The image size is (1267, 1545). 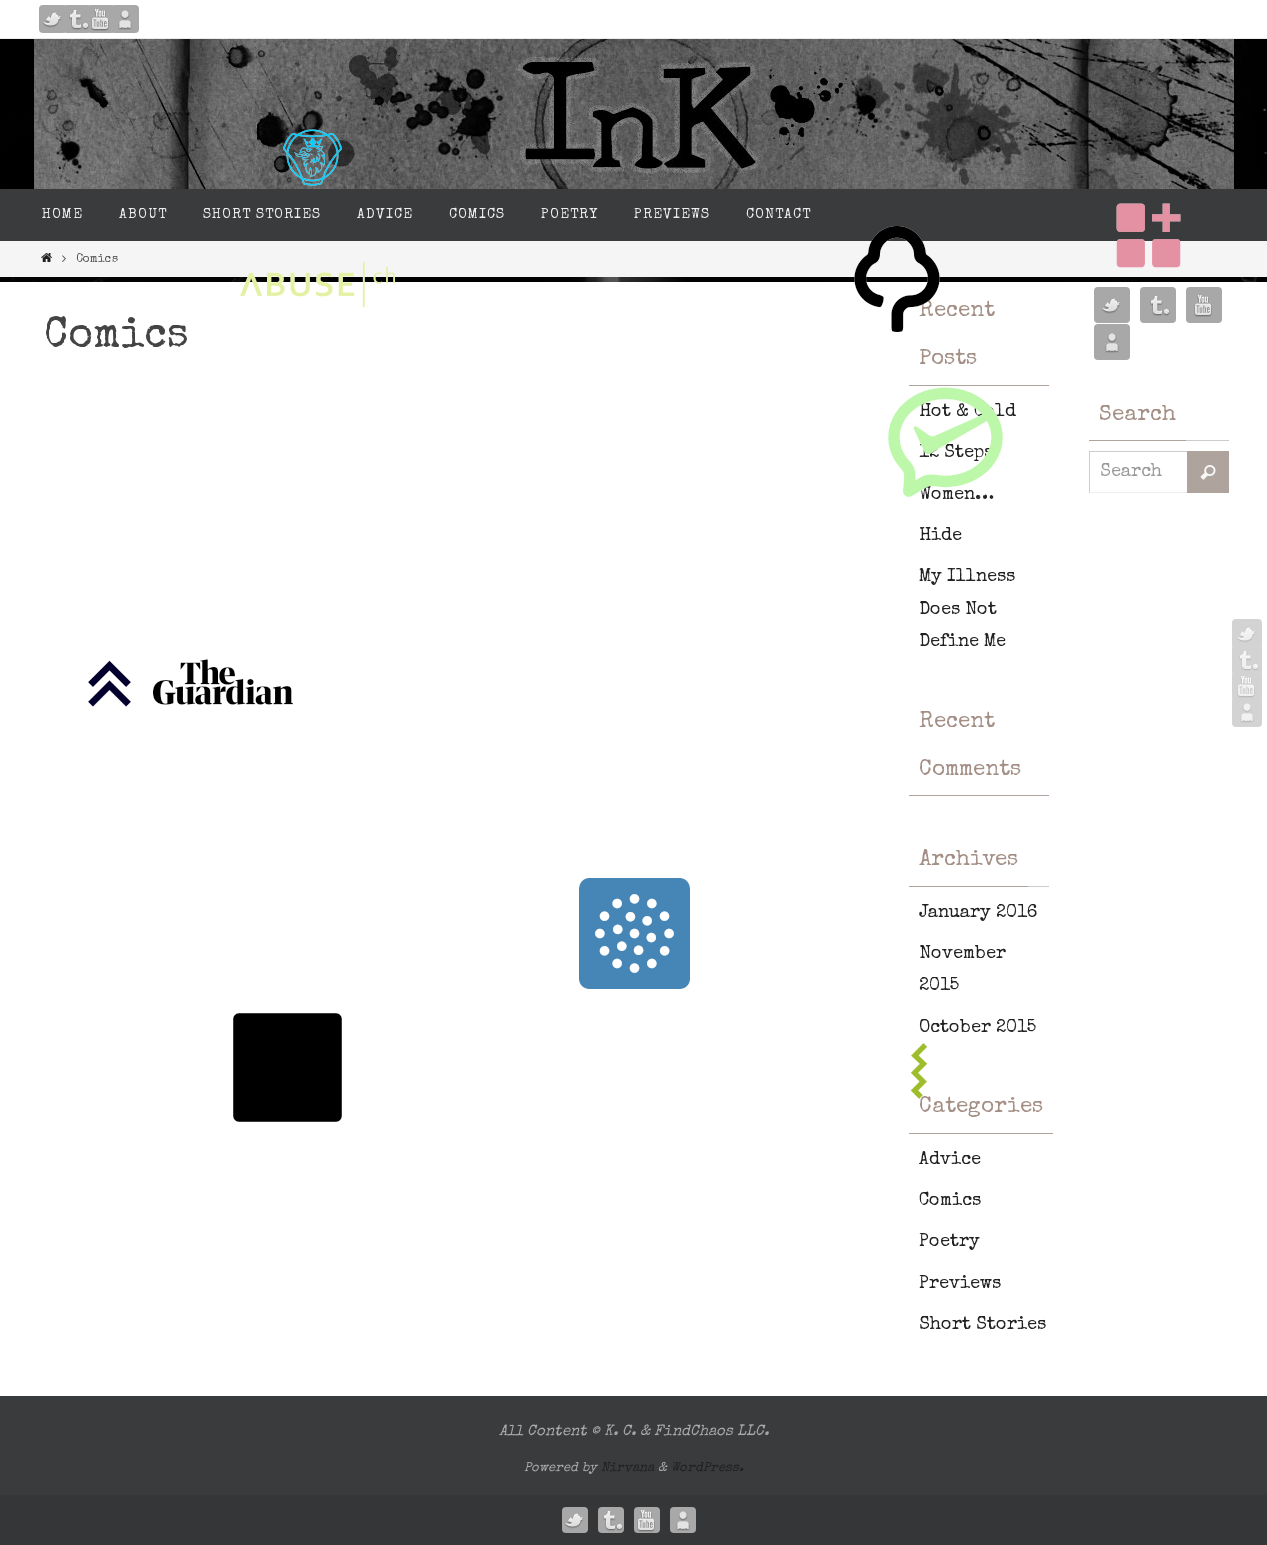 I want to click on scania brand logo, so click(x=312, y=157).